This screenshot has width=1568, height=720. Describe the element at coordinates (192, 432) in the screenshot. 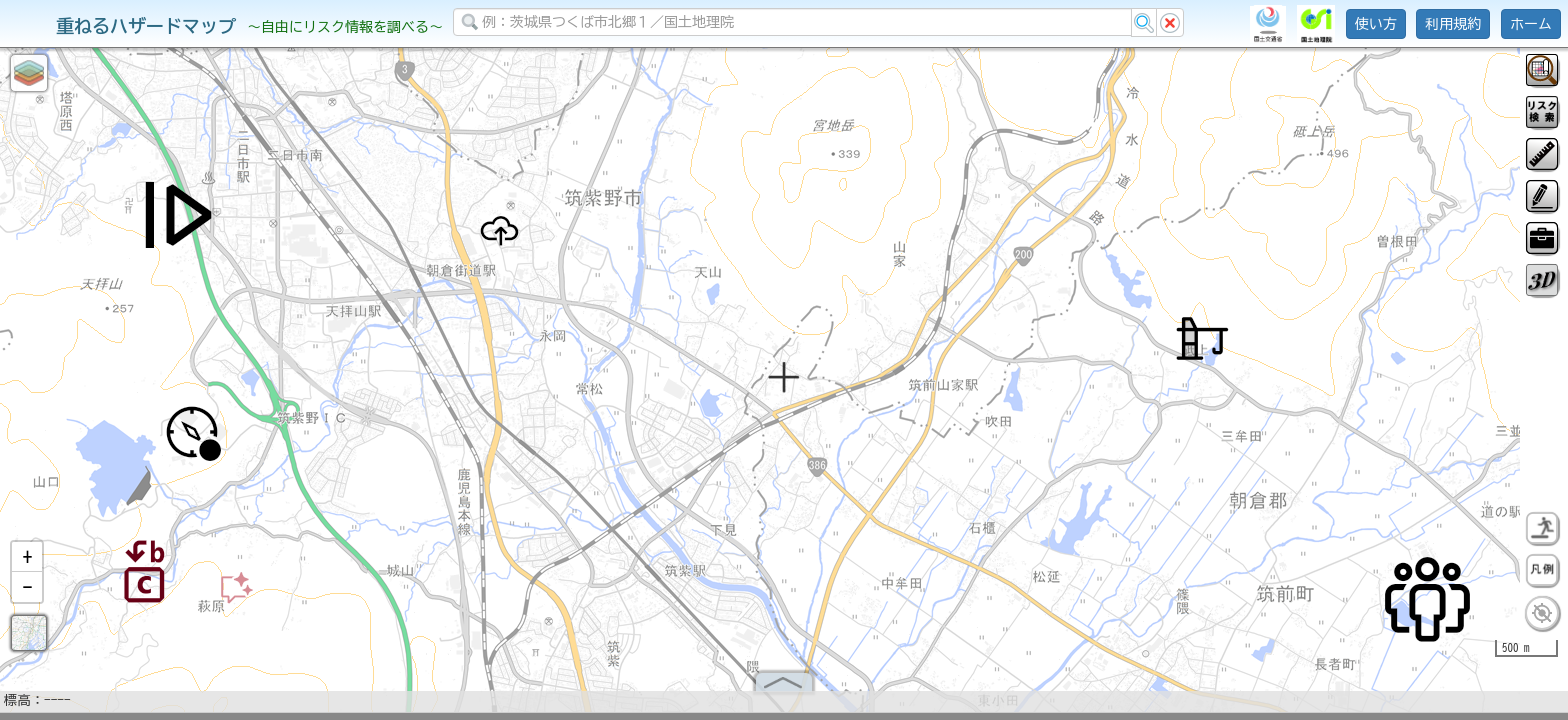

I see `indicates current location on a map` at that location.